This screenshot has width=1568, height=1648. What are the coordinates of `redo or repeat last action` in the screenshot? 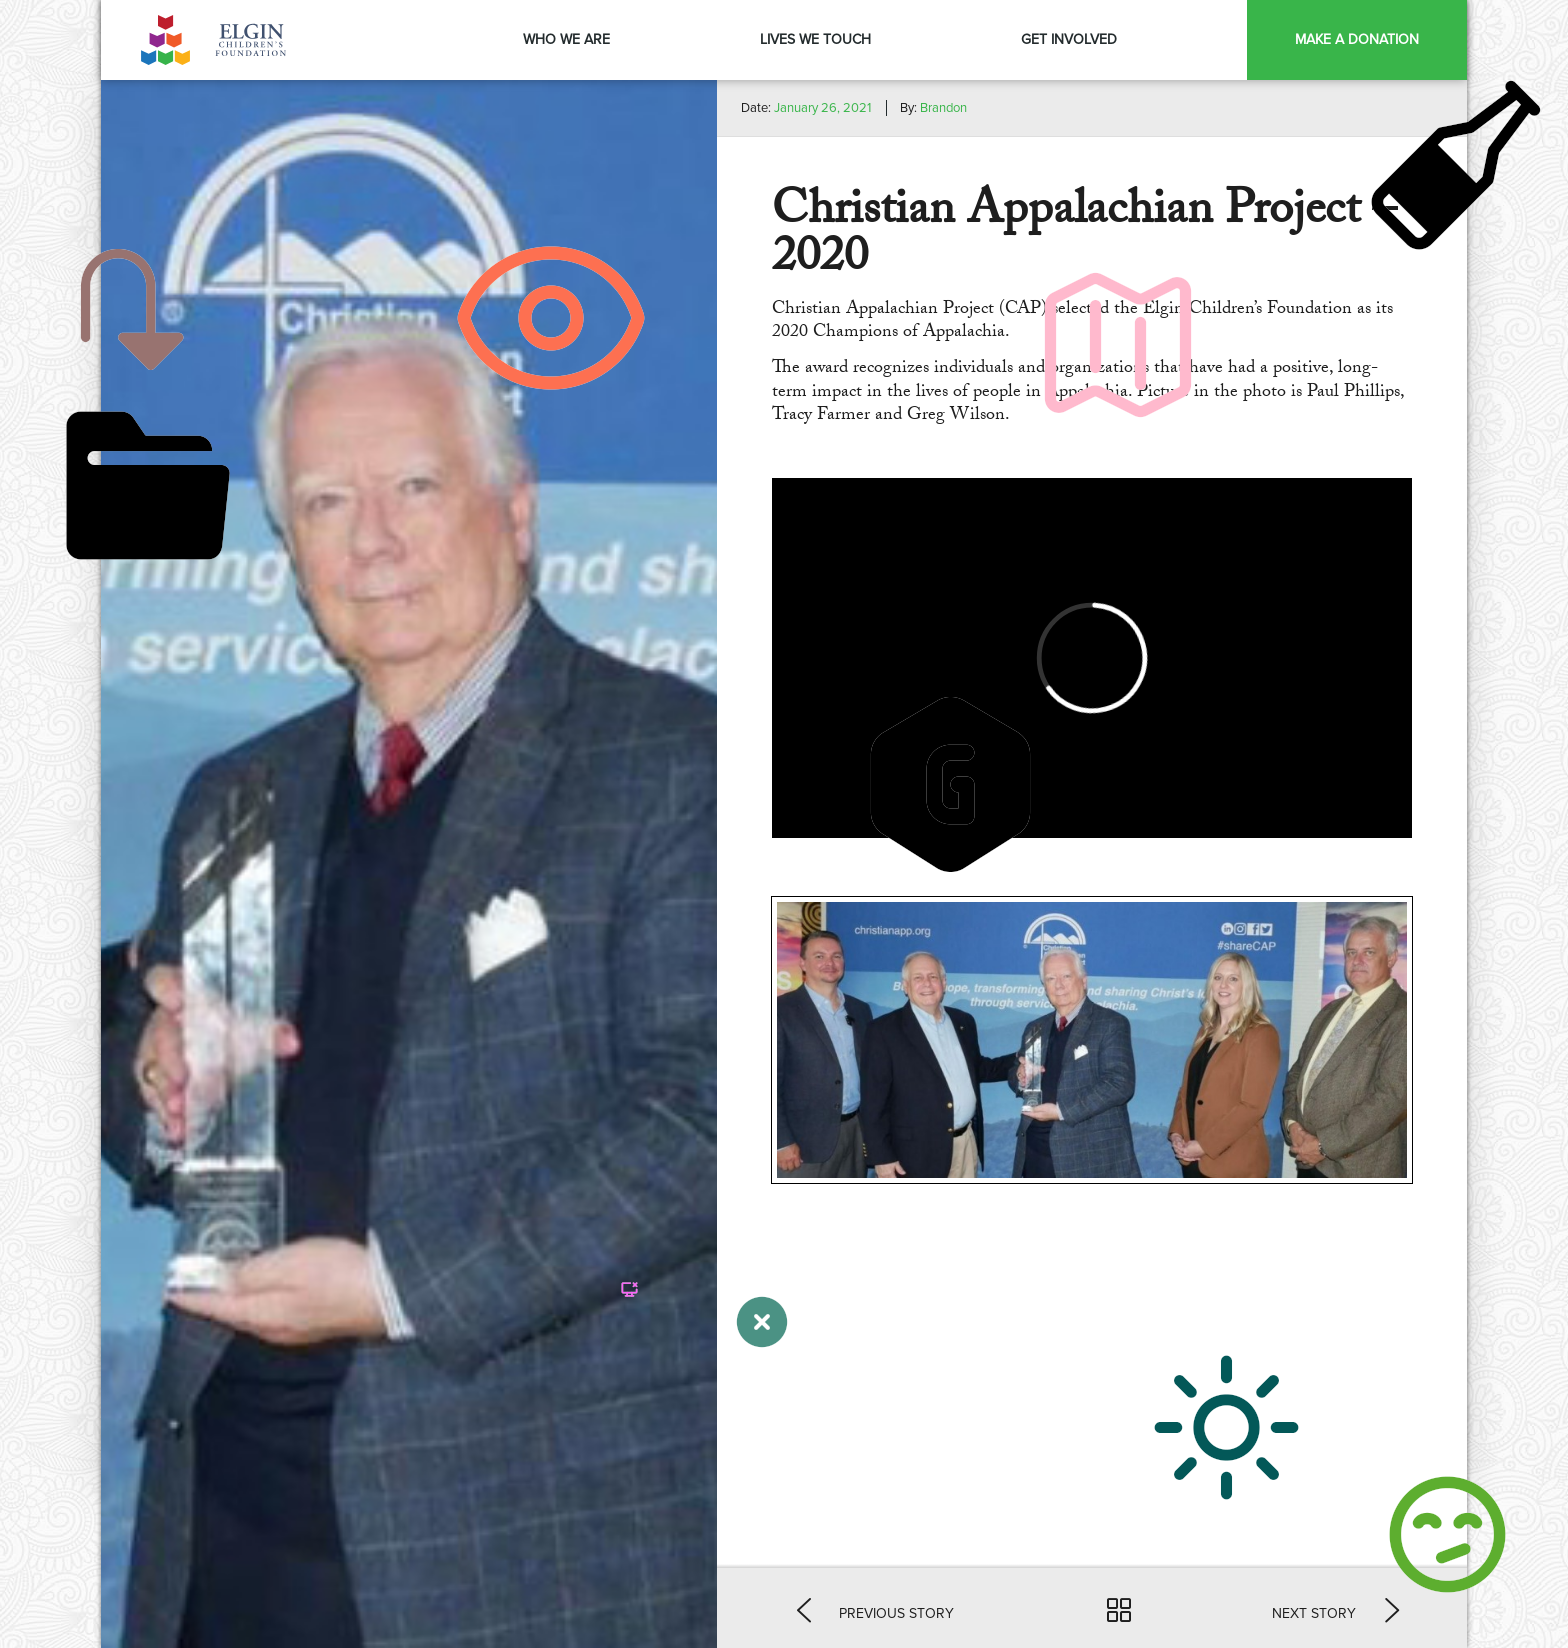 It's located at (127, 309).